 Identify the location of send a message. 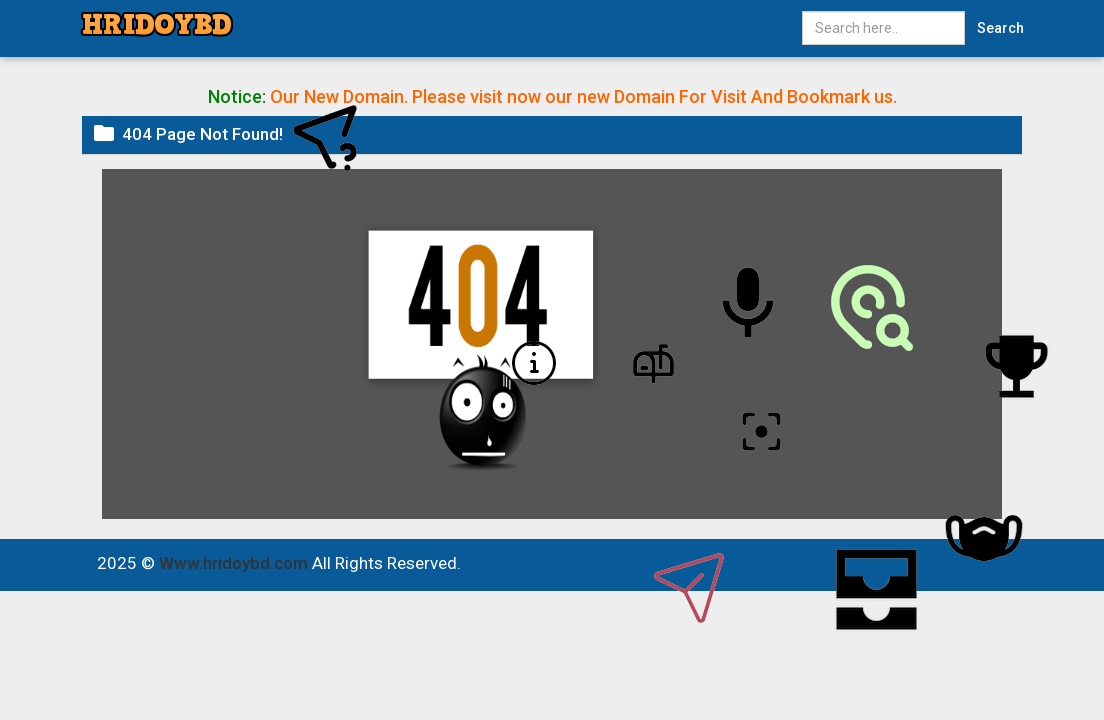
(691, 585).